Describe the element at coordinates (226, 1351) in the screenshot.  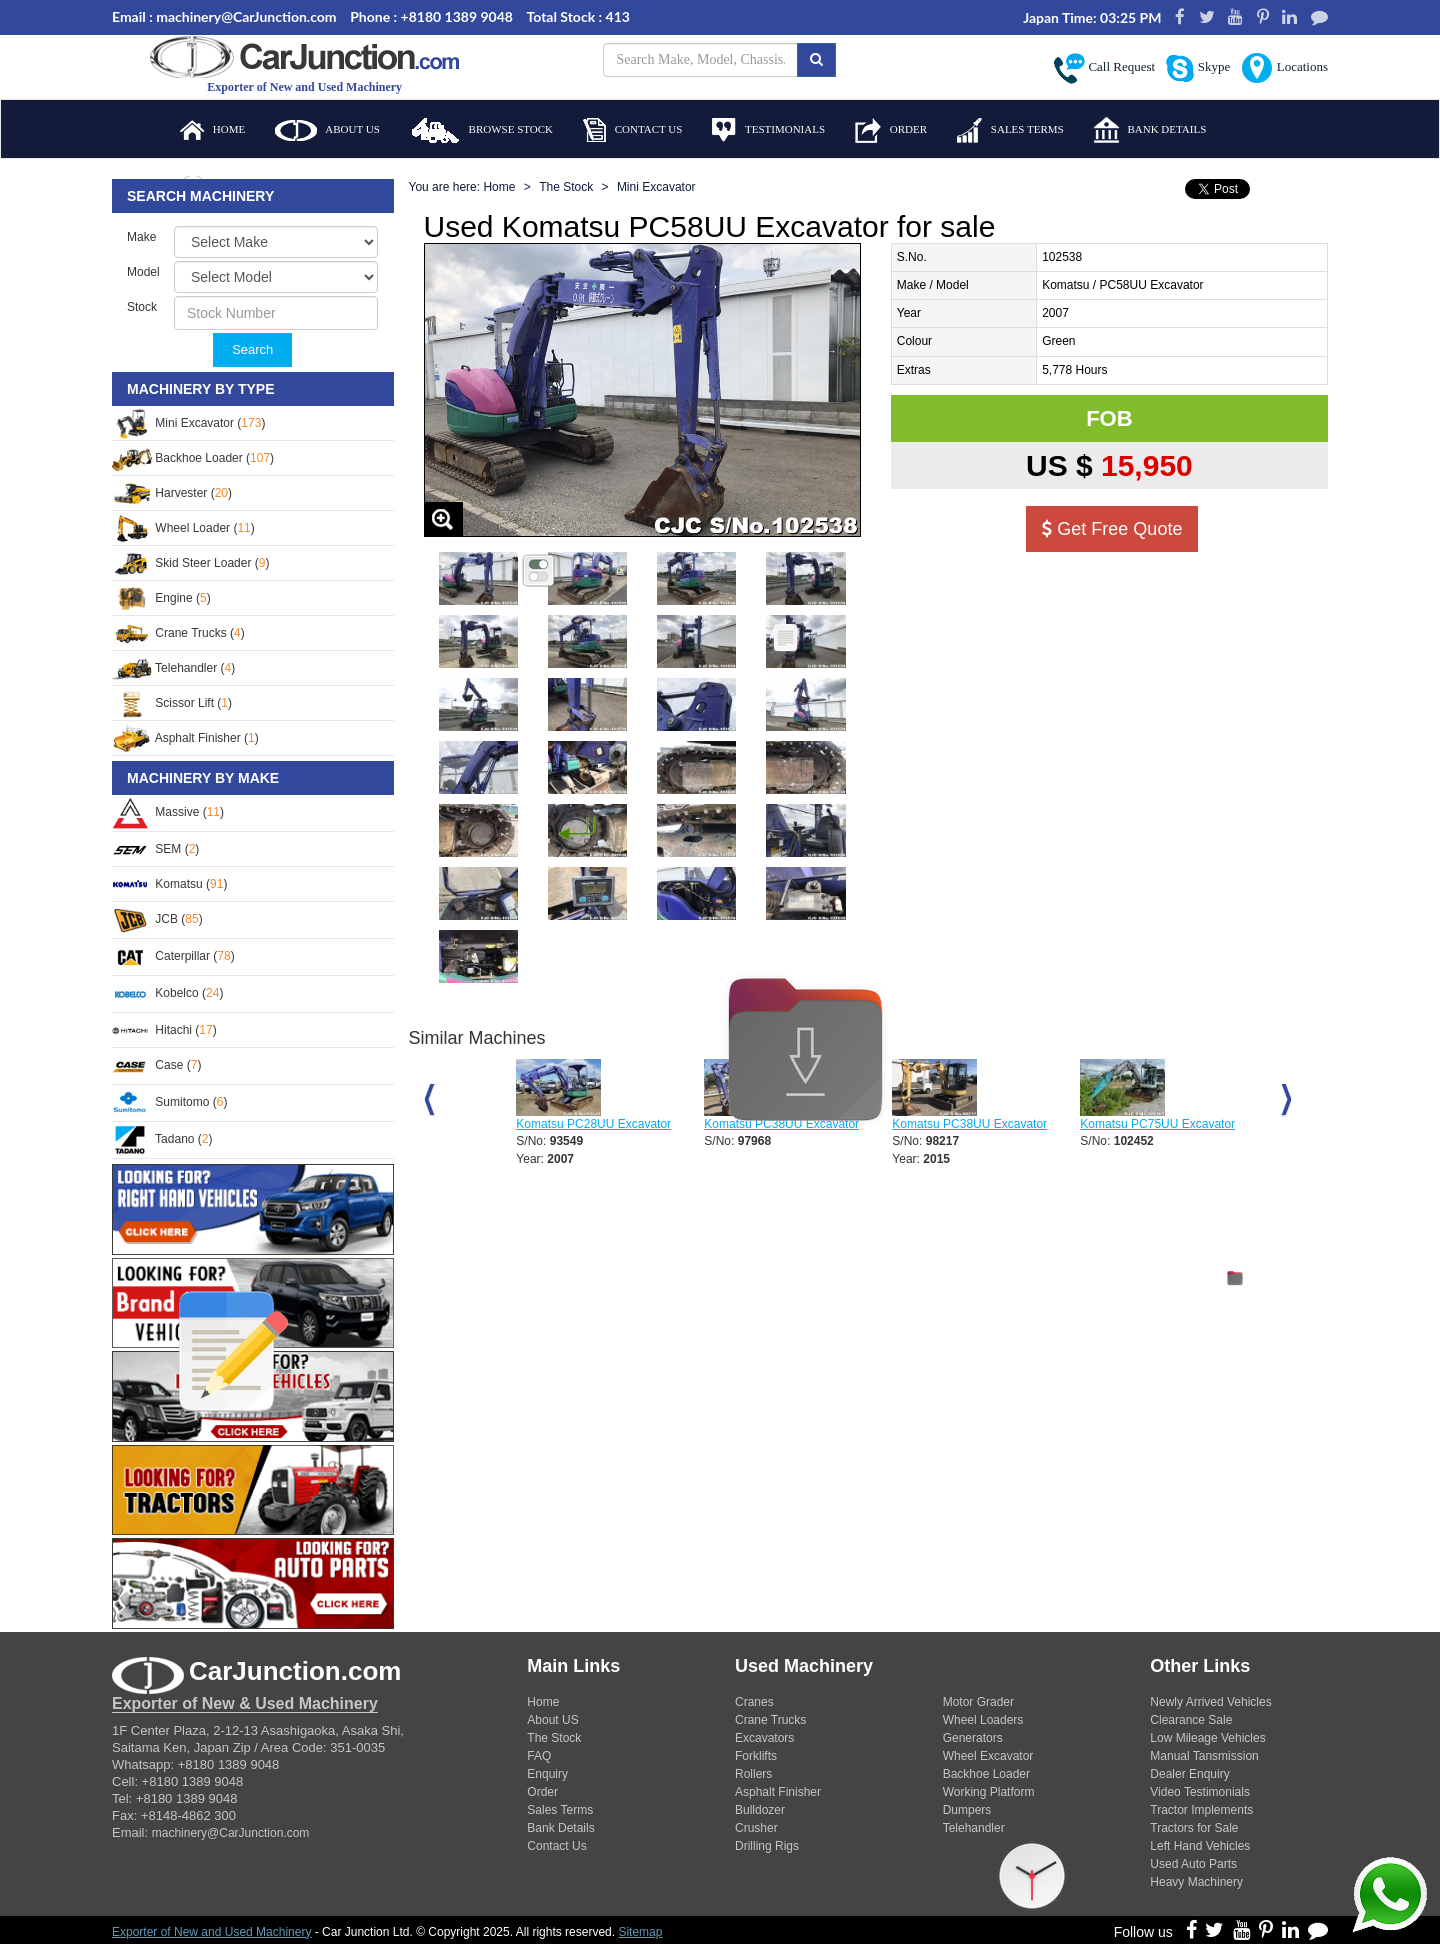
I see `open the text editor application` at that location.